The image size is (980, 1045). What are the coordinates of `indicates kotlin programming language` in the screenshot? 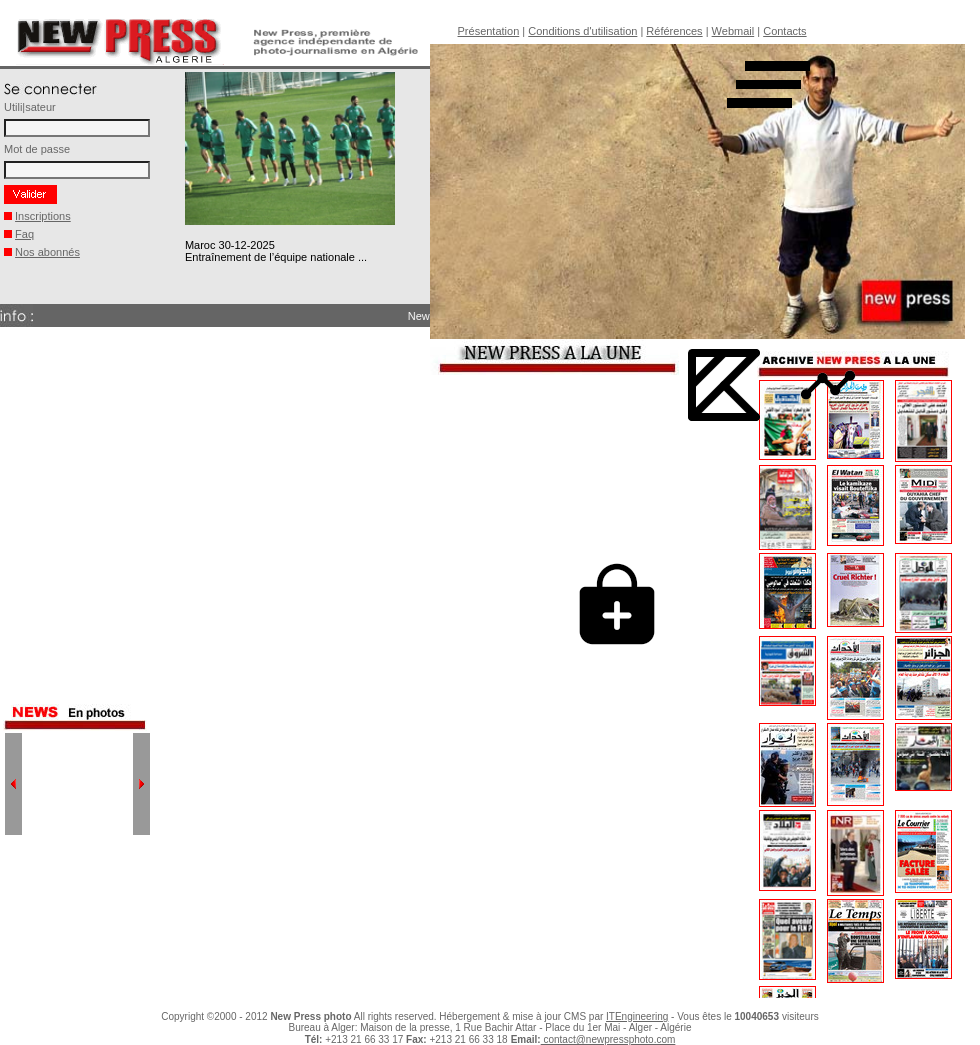 It's located at (724, 385).